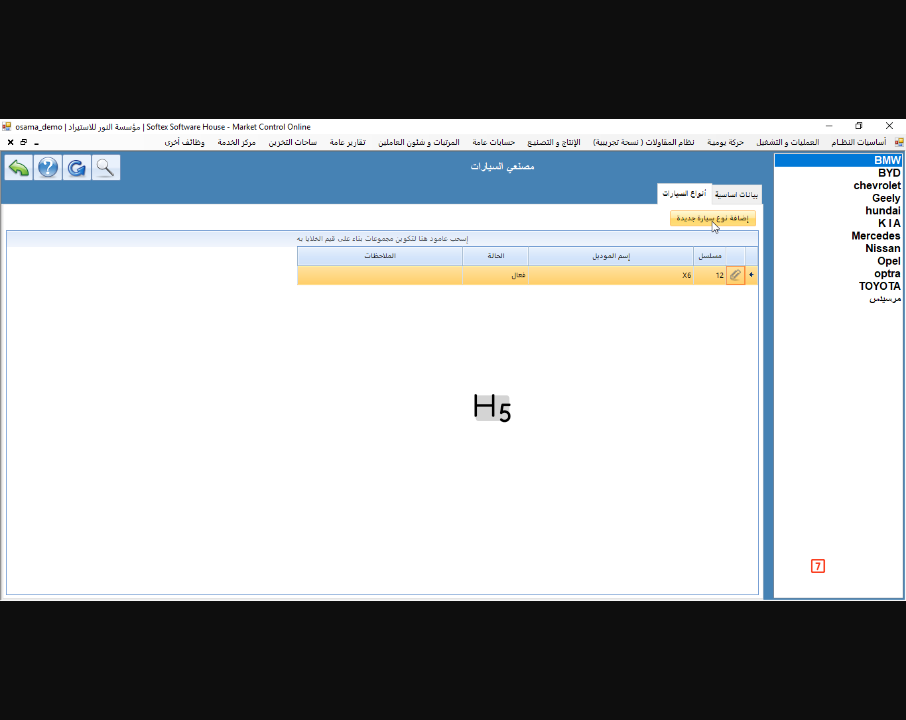 The image size is (906, 720). Describe the element at coordinates (490, 407) in the screenshot. I see `format text as heading level 5` at that location.